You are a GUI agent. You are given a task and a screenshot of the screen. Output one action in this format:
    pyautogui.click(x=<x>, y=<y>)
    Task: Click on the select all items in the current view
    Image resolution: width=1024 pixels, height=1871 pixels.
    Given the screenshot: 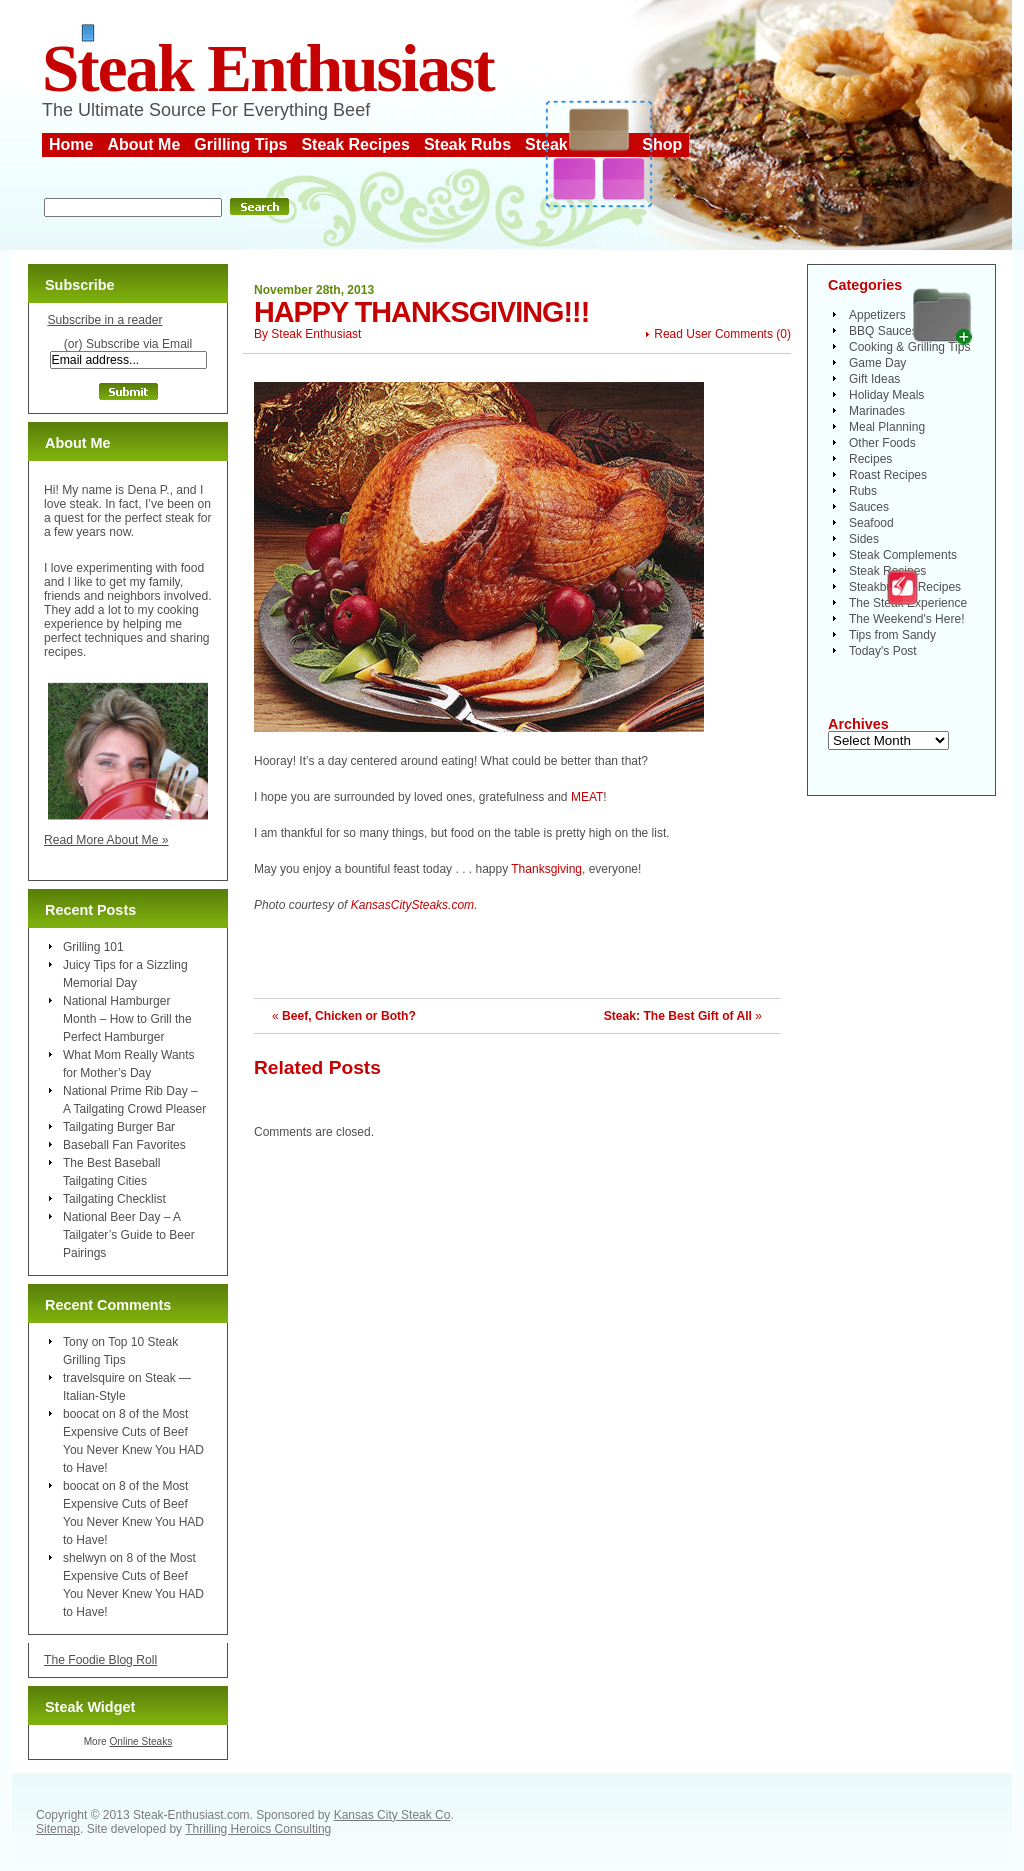 What is the action you would take?
    pyautogui.click(x=599, y=154)
    